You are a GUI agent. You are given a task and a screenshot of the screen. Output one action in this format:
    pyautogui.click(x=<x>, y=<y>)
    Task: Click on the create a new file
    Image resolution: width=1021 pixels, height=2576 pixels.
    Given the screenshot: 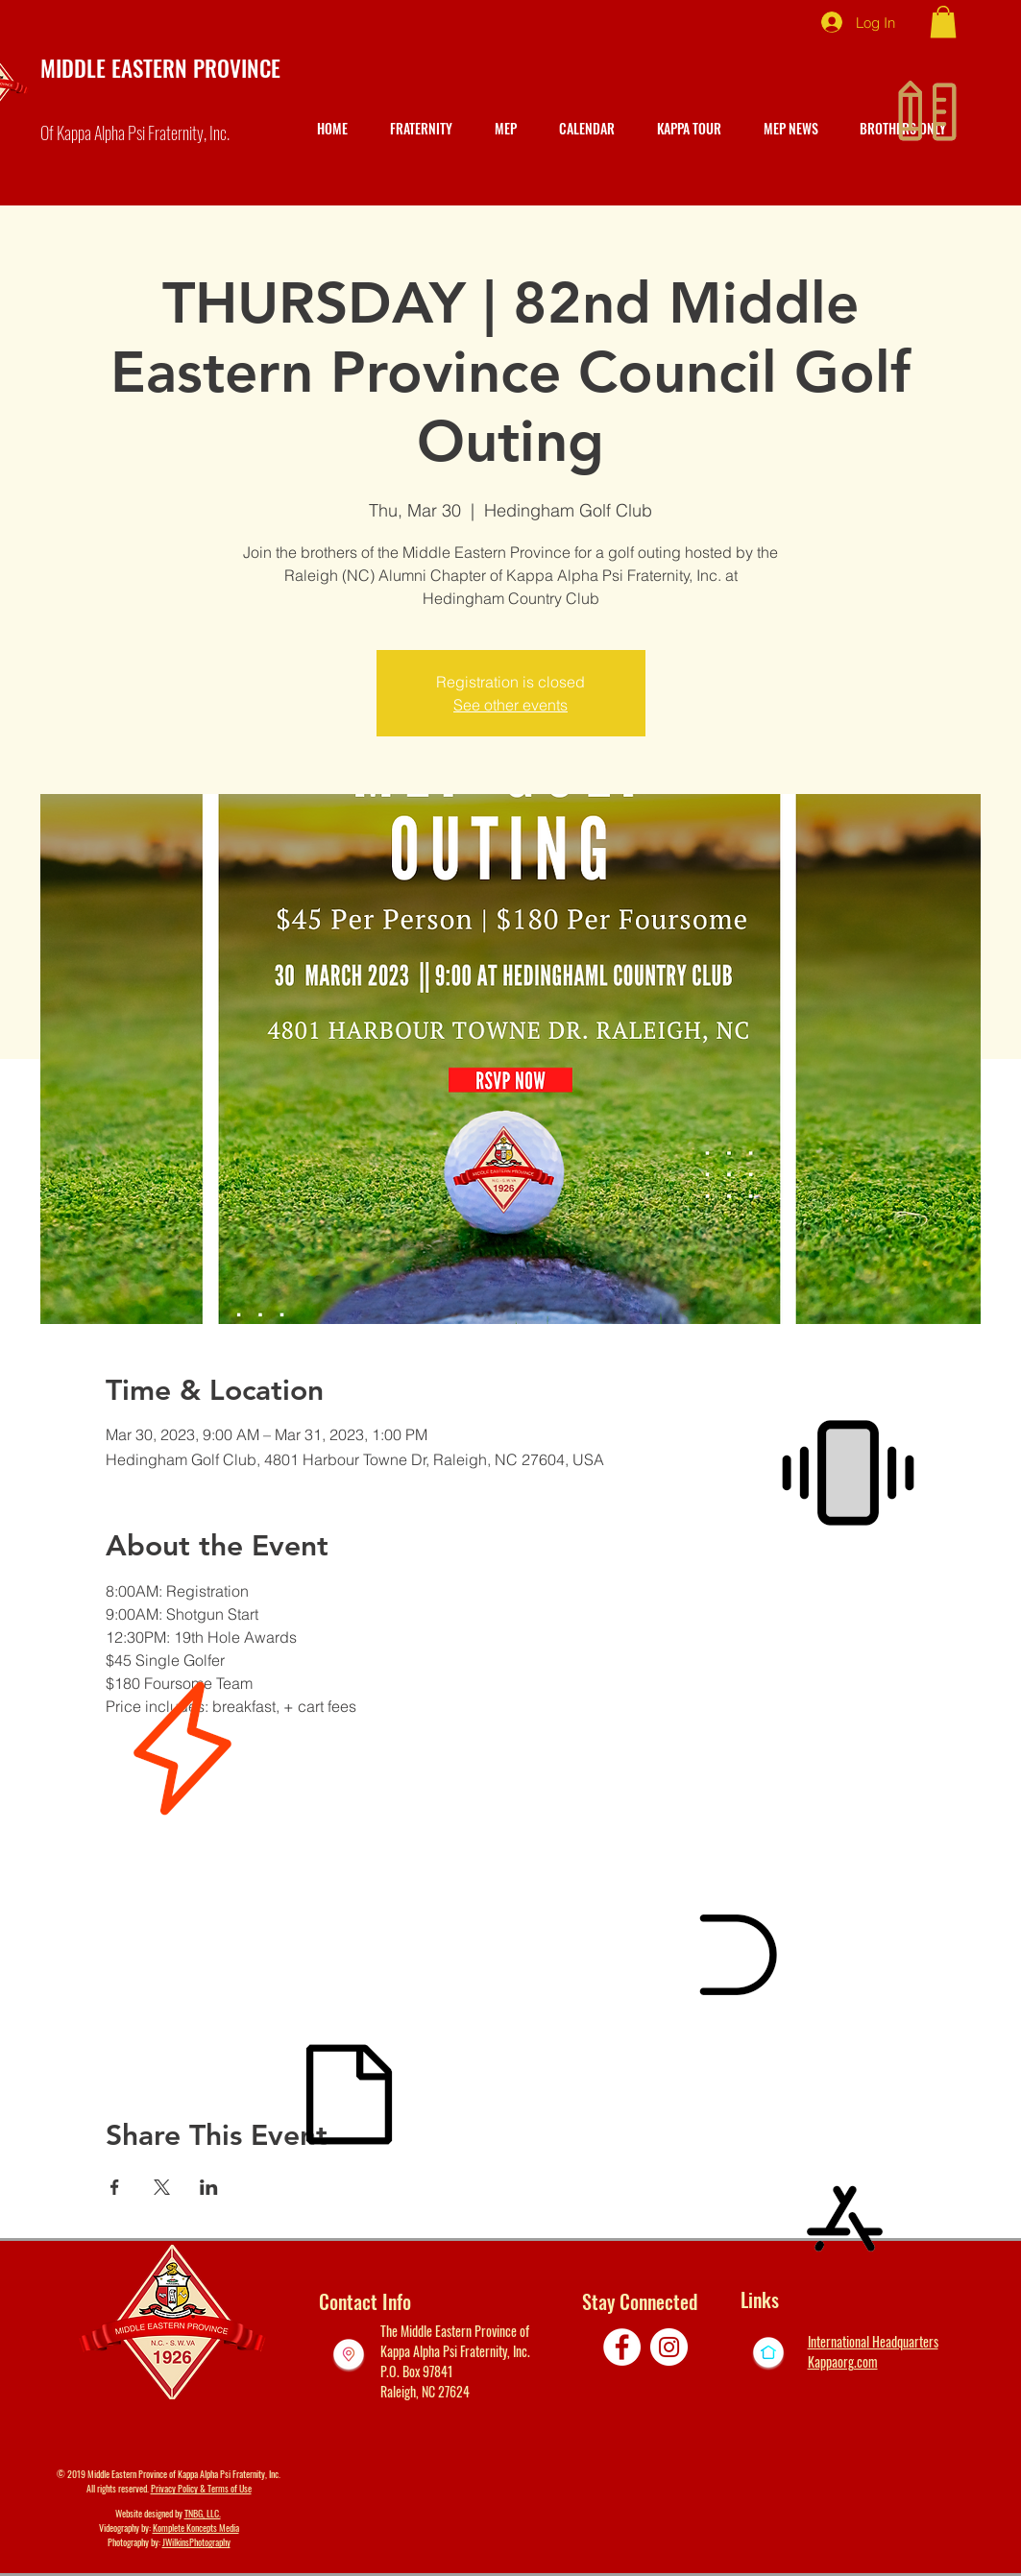 What is the action you would take?
    pyautogui.click(x=349, y=2094)
    